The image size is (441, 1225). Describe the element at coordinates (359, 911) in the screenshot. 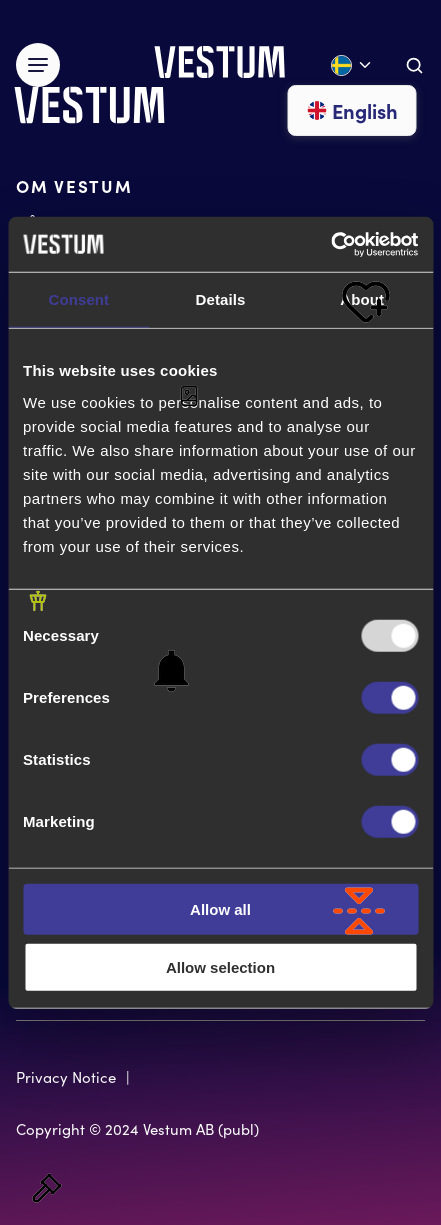

I see `flip image vertically` at that location.